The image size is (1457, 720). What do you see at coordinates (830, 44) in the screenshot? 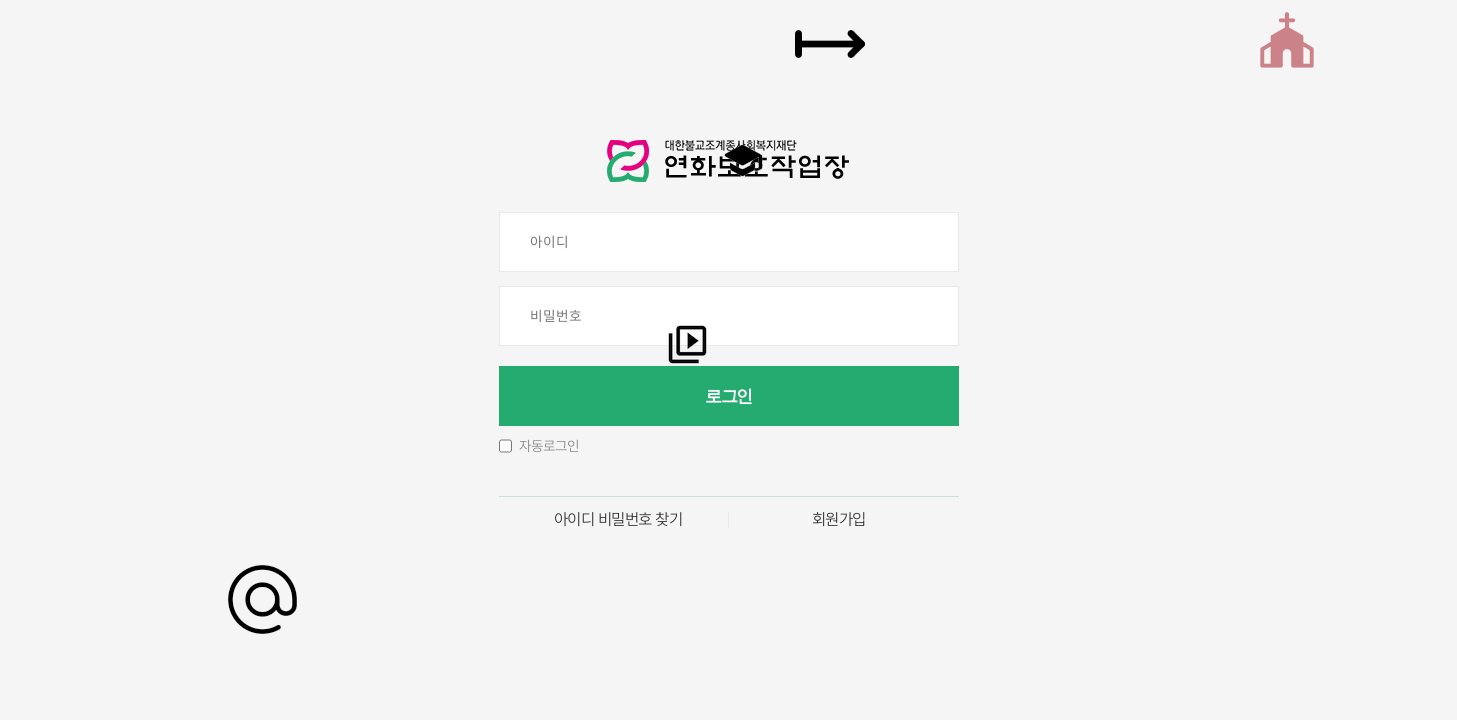
I see `move item to the end of a list` at bounding box center [830, 44].